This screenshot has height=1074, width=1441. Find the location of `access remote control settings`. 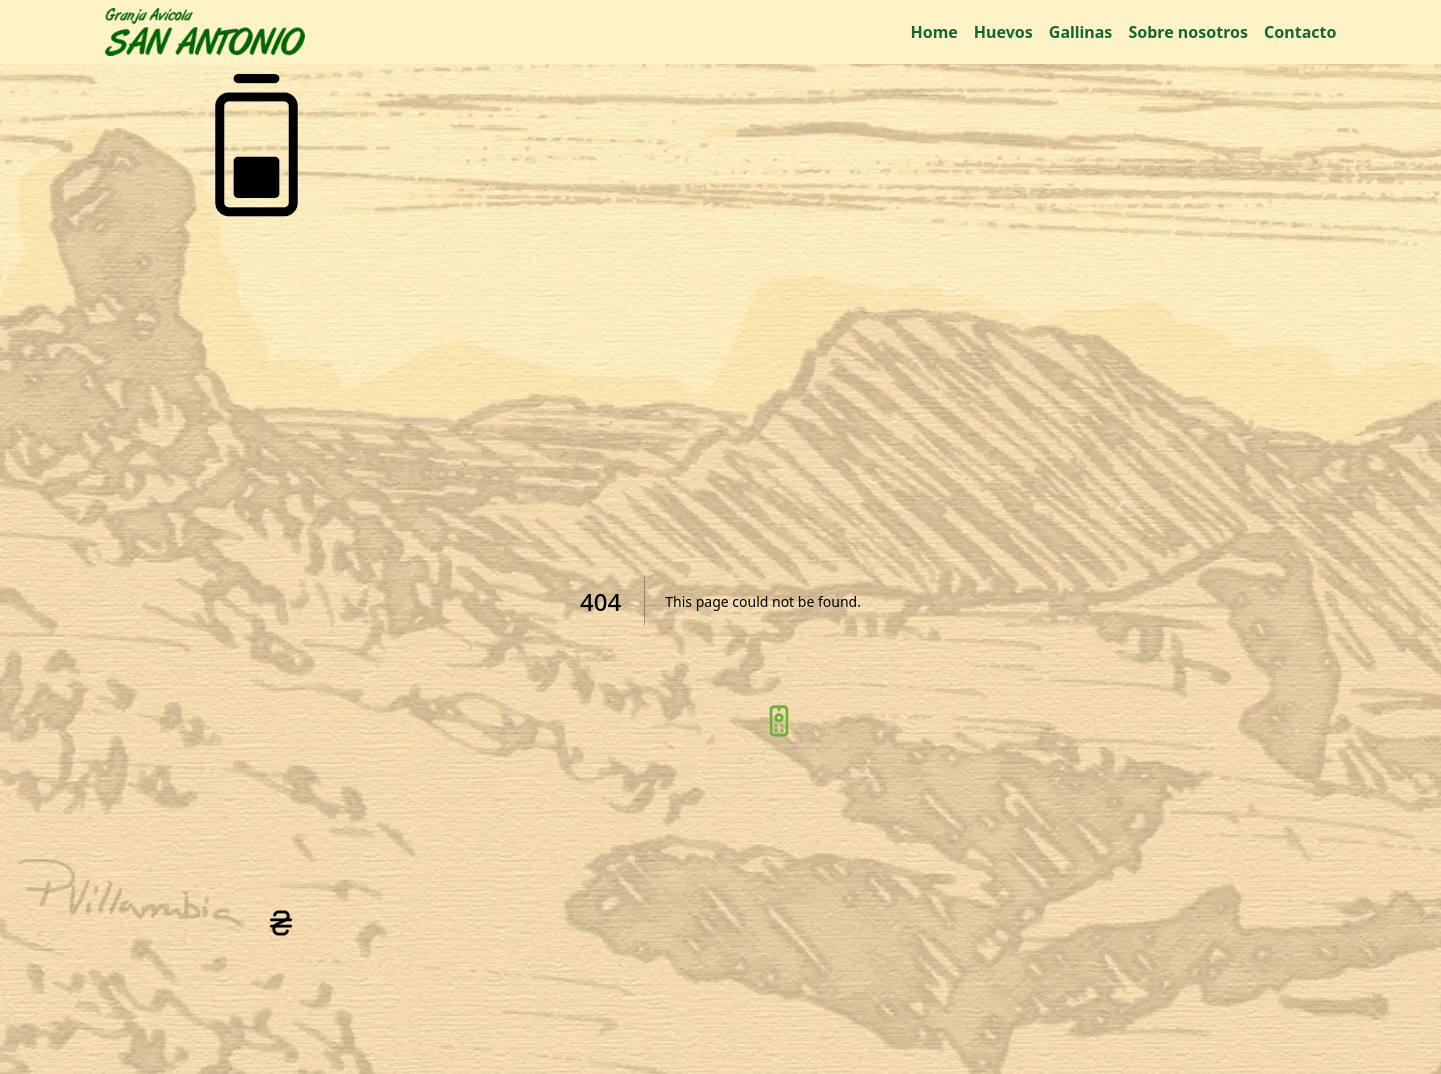

access remote control settings is located at coordinates (779, 721).